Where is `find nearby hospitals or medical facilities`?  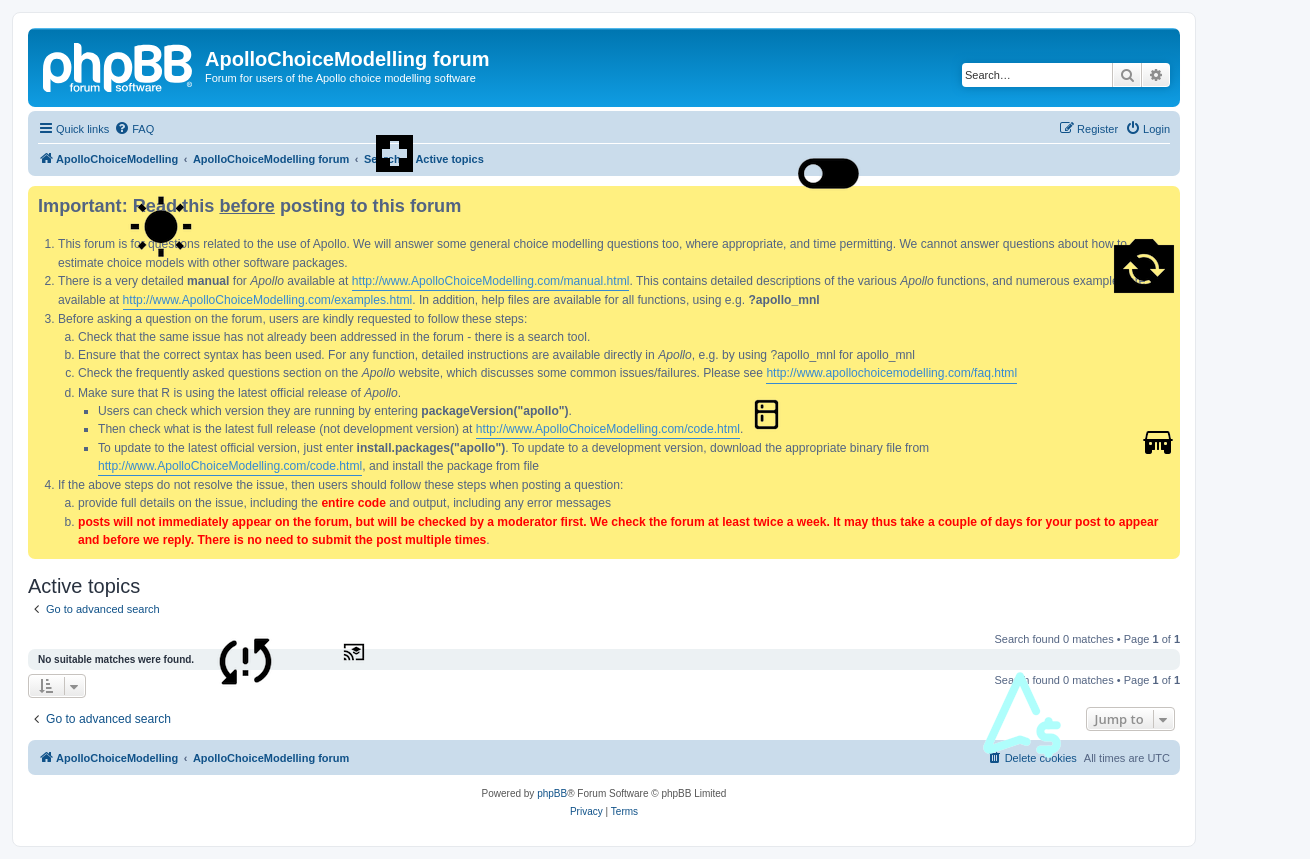 find nearby hospitals or medical facilities is located at coordinates (394, 153).